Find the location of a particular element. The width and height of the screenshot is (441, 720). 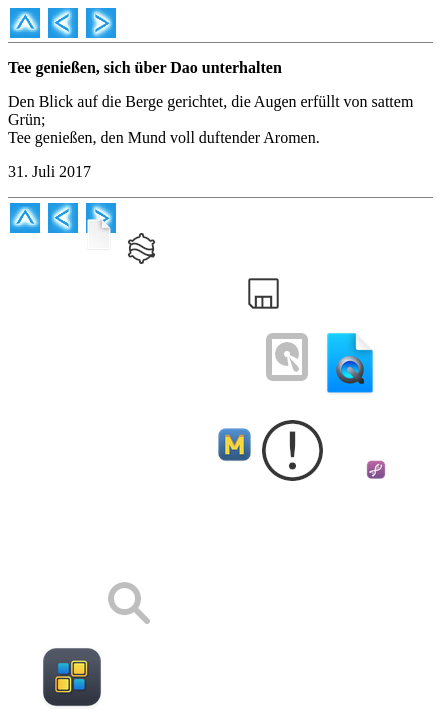

launch minesweeper game is located at coordinates (141, 248).